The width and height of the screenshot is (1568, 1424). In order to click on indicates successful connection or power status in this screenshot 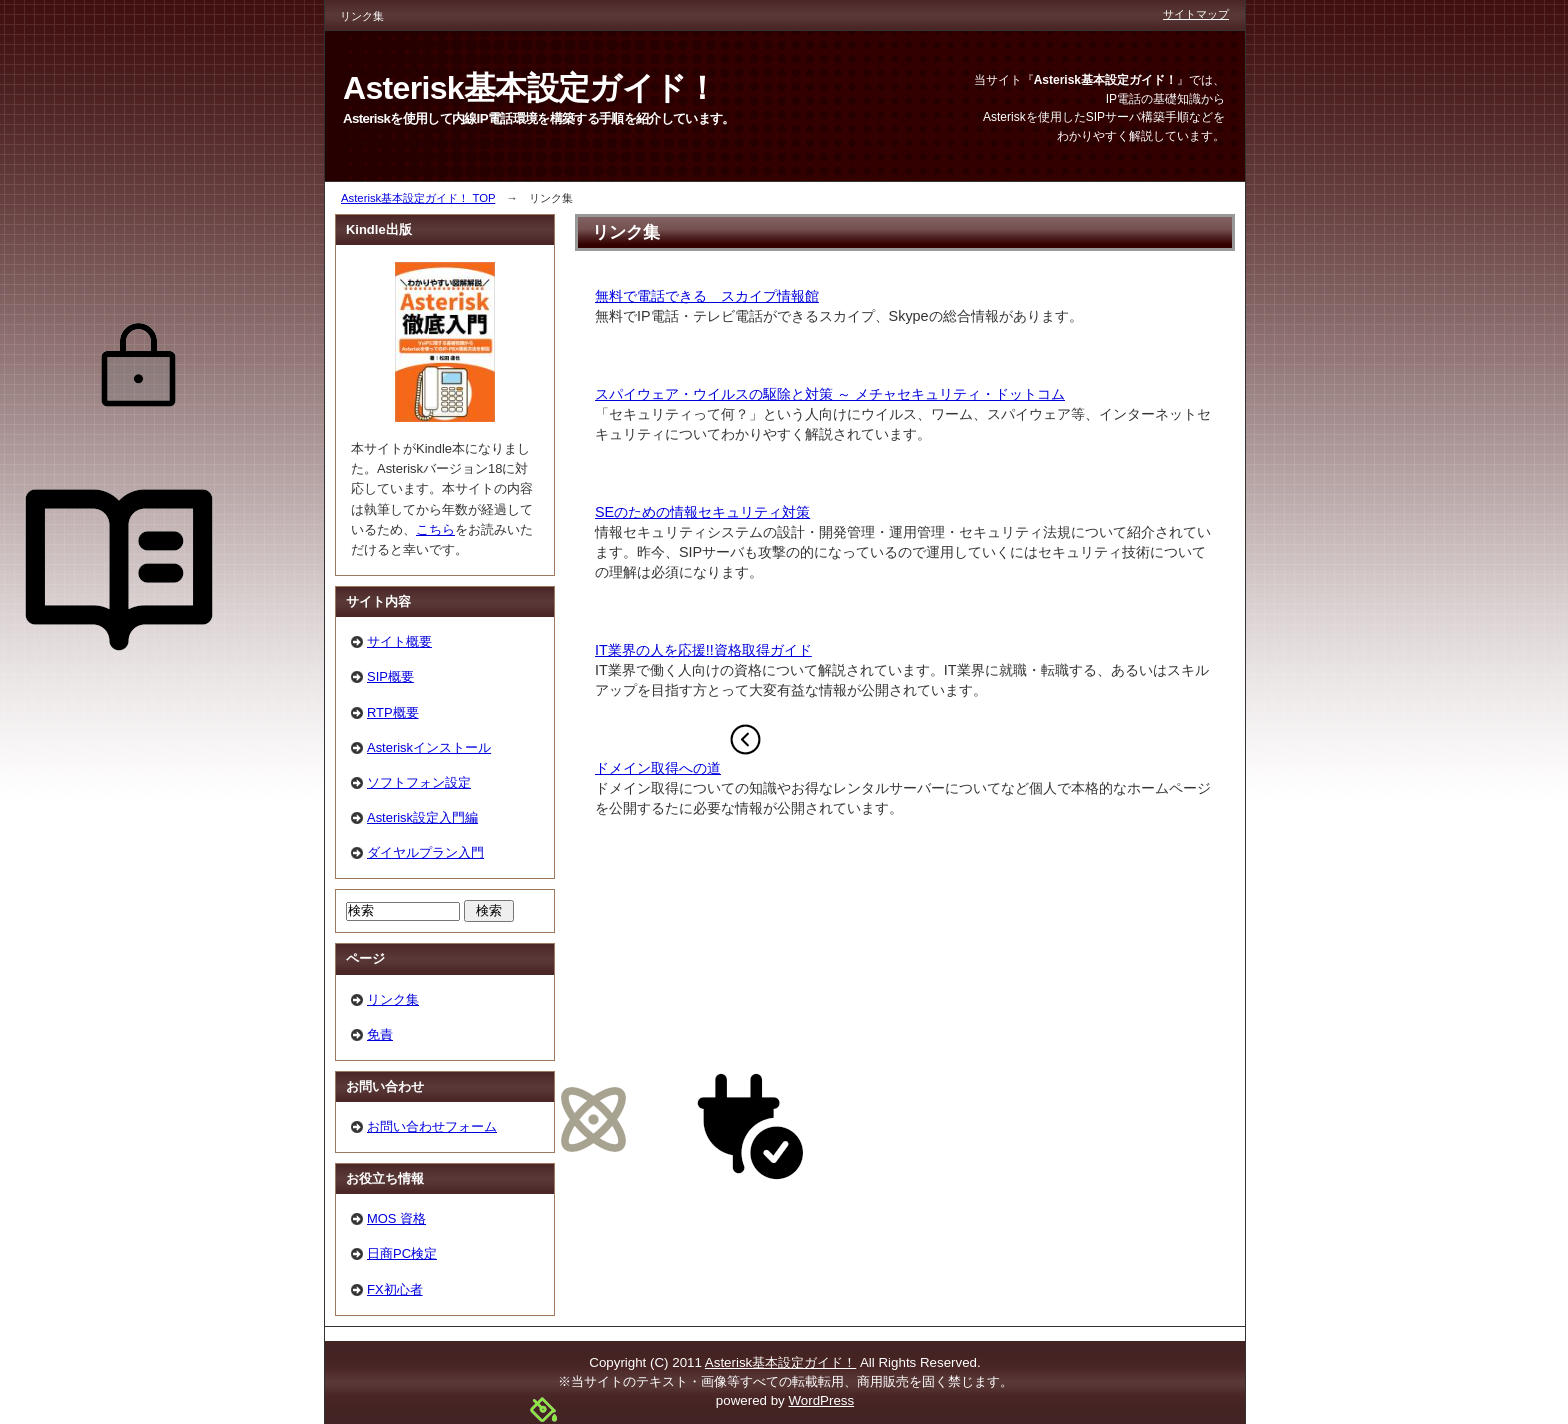, I will do `click(744, 1126)`.